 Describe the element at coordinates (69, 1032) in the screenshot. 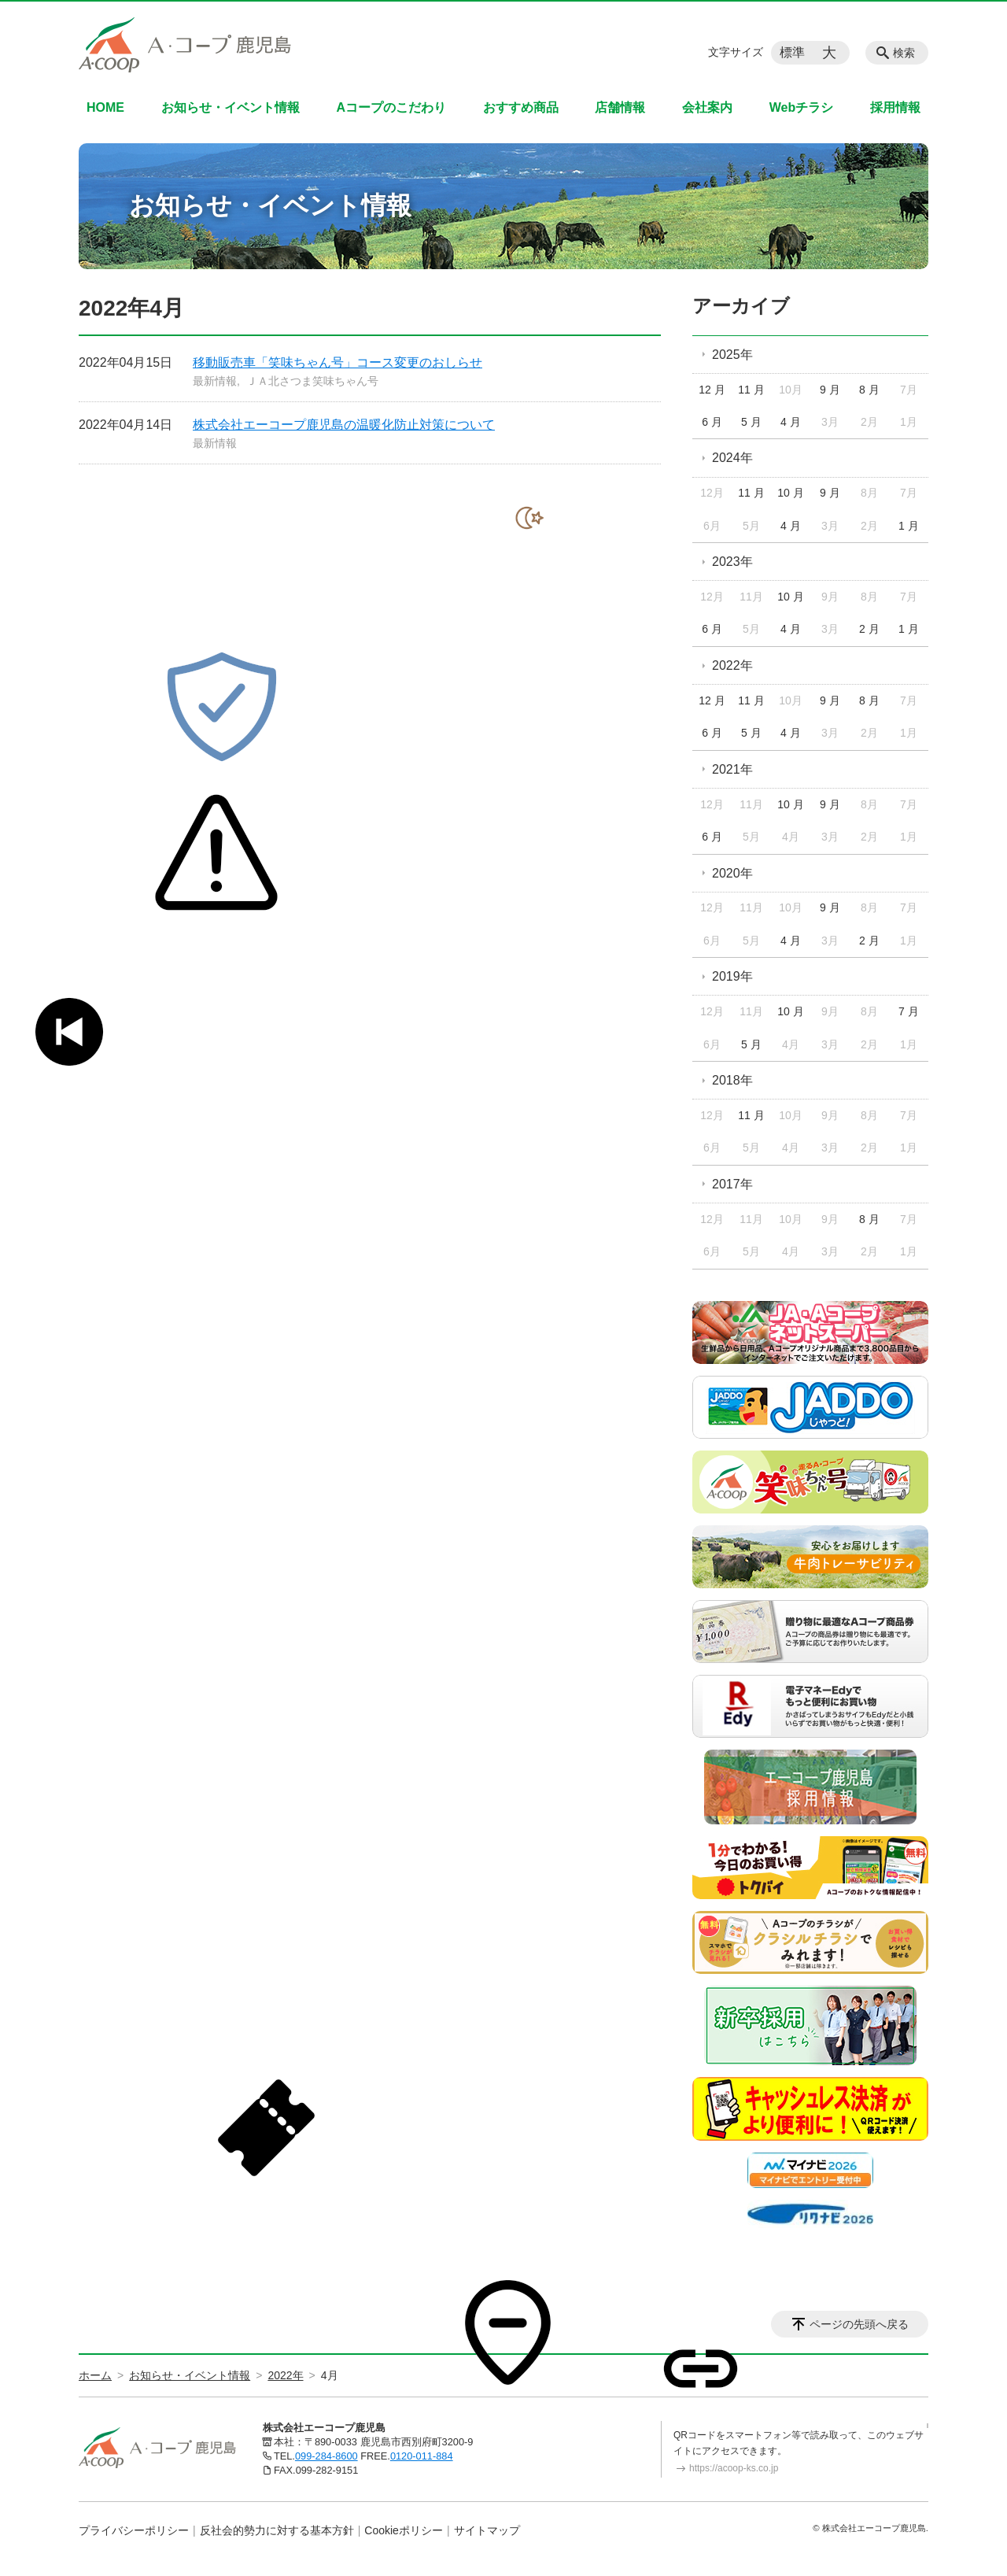

I see `skip to previous track` at that location.